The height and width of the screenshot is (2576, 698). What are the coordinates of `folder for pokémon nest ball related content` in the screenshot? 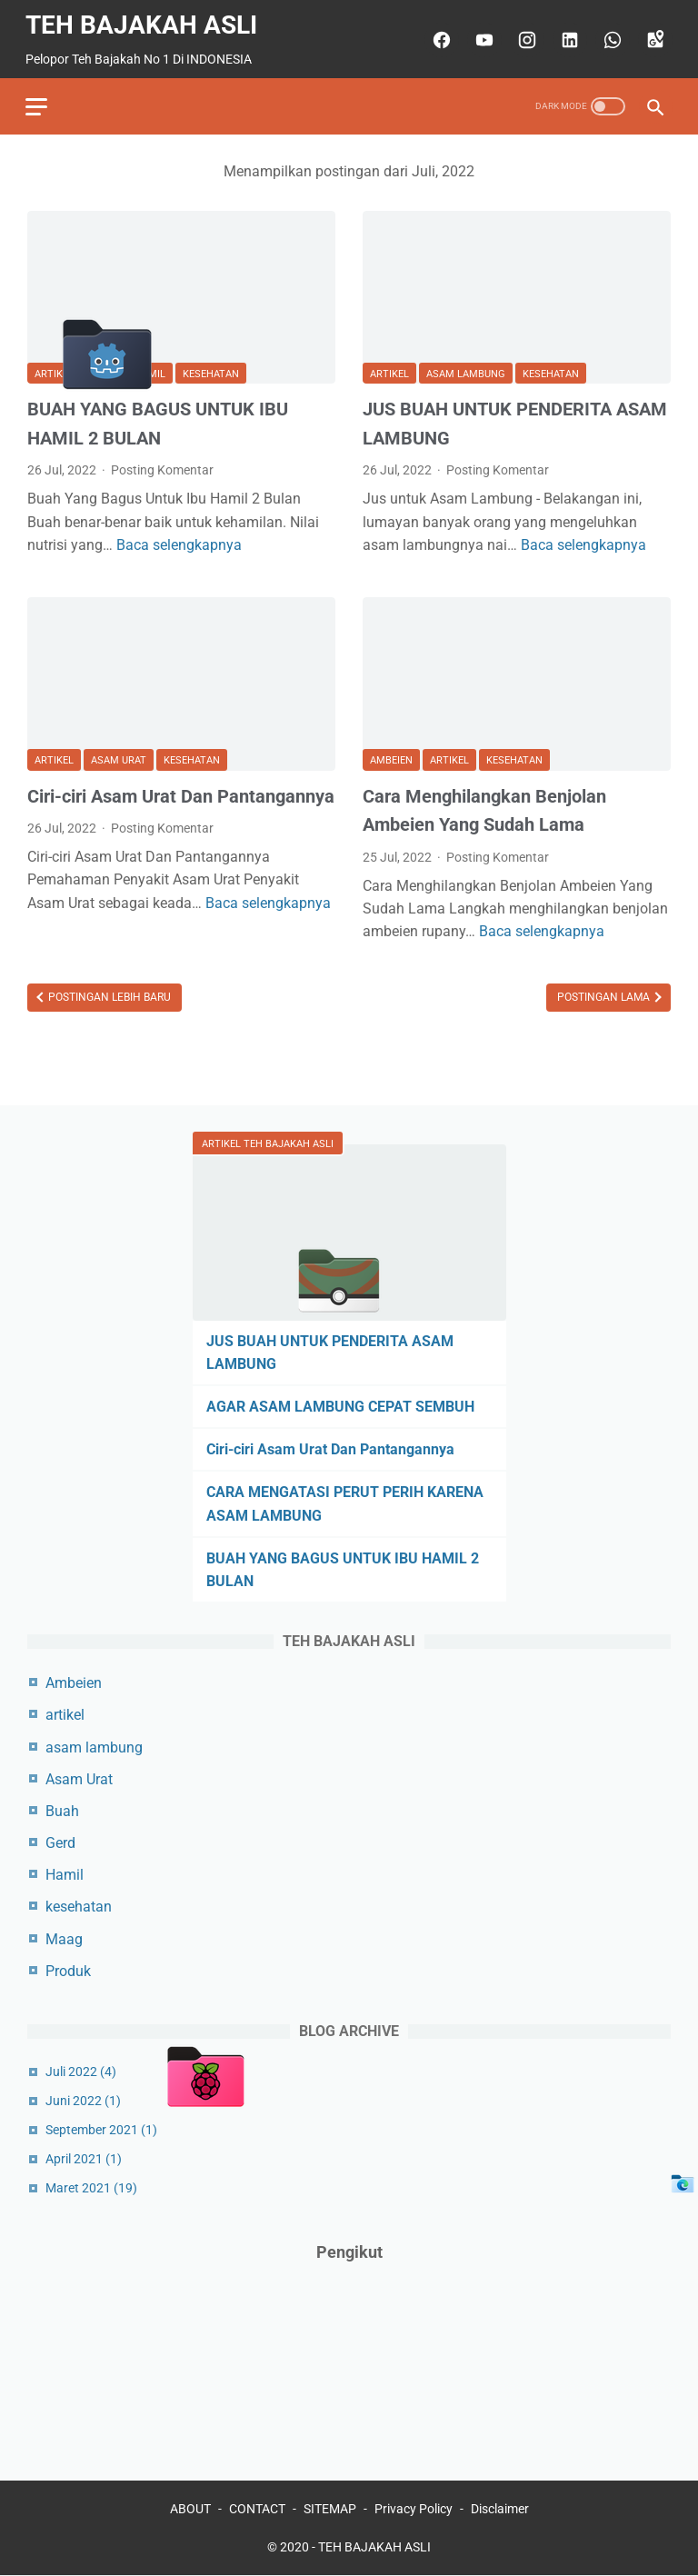 It's located at (338, 1283).